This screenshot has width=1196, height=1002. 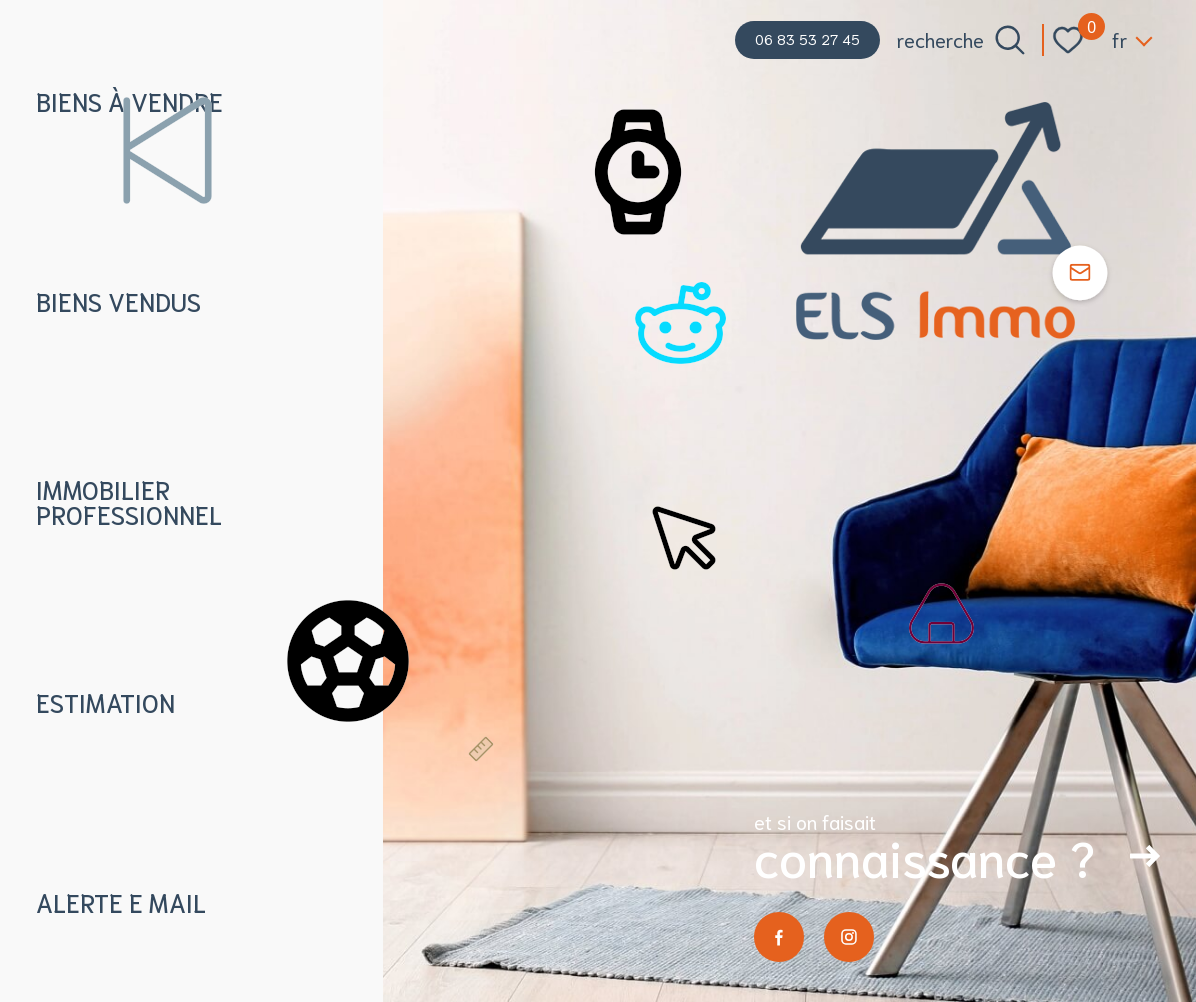 I want to click on browse Japanese food options, so click(x=941, y=613).